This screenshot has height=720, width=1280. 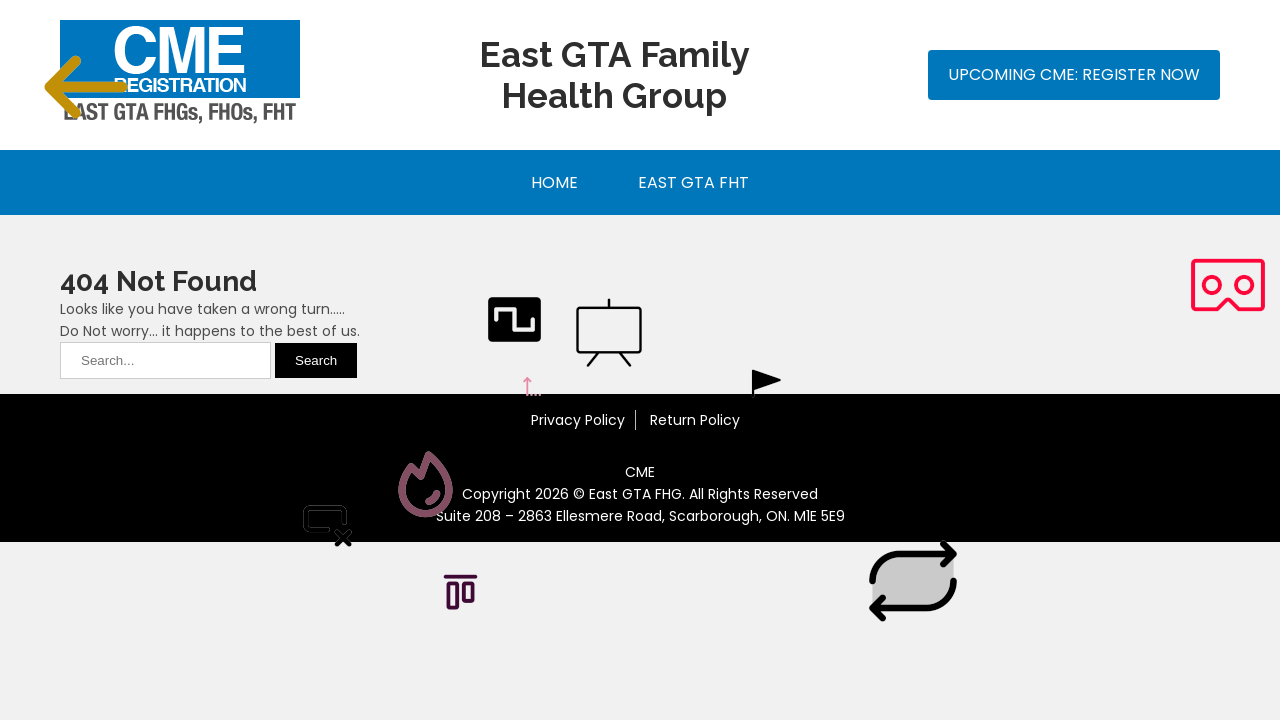 I want to click on flag or bookmark an item for later, so click(x=763, y=383).